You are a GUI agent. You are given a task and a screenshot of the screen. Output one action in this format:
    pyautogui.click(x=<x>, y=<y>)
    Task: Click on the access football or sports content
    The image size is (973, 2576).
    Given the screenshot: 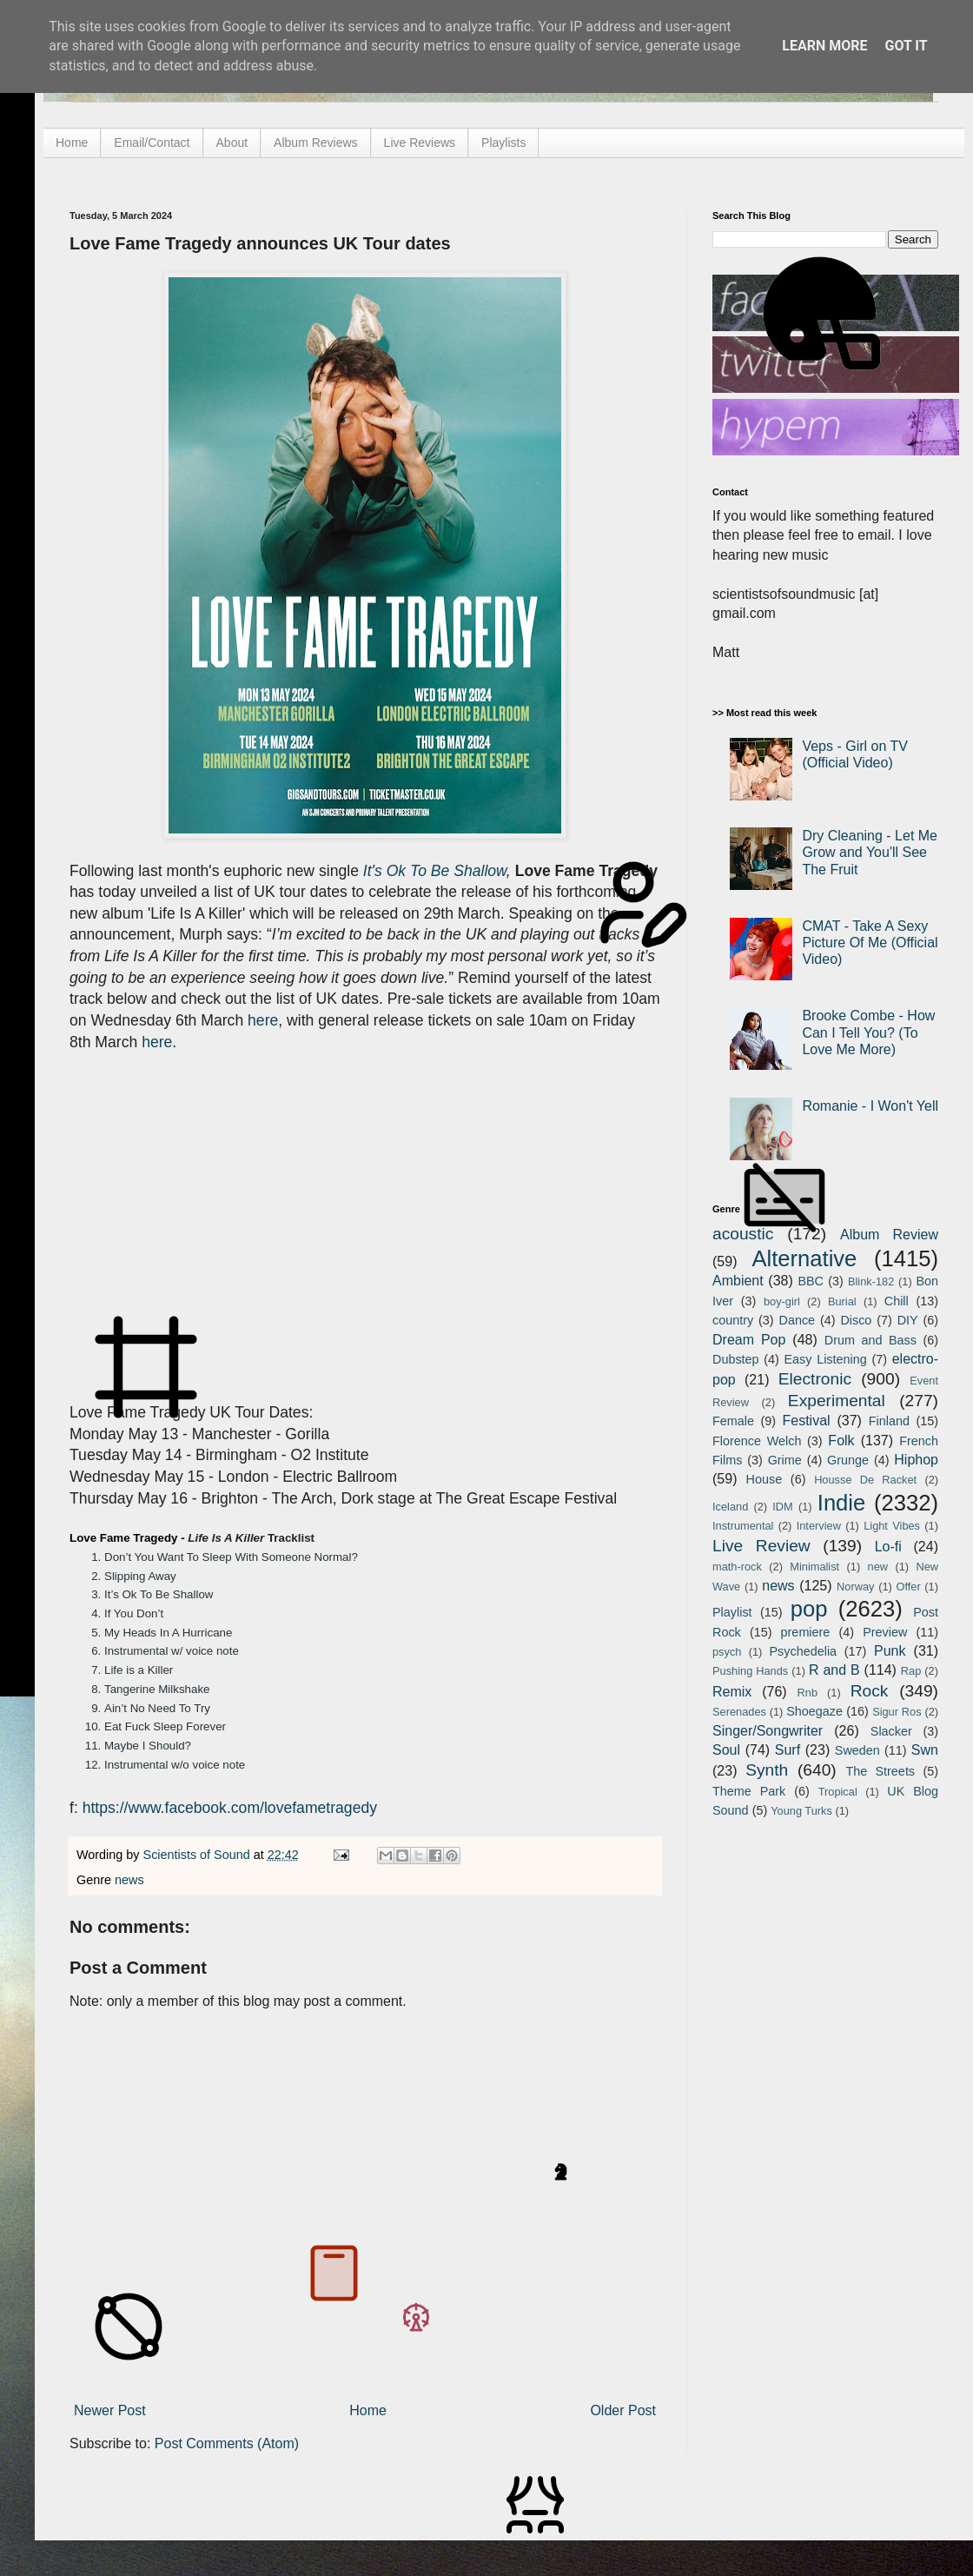 What is the action you would take?
    pyautogui.click(x=822, y=315)
    